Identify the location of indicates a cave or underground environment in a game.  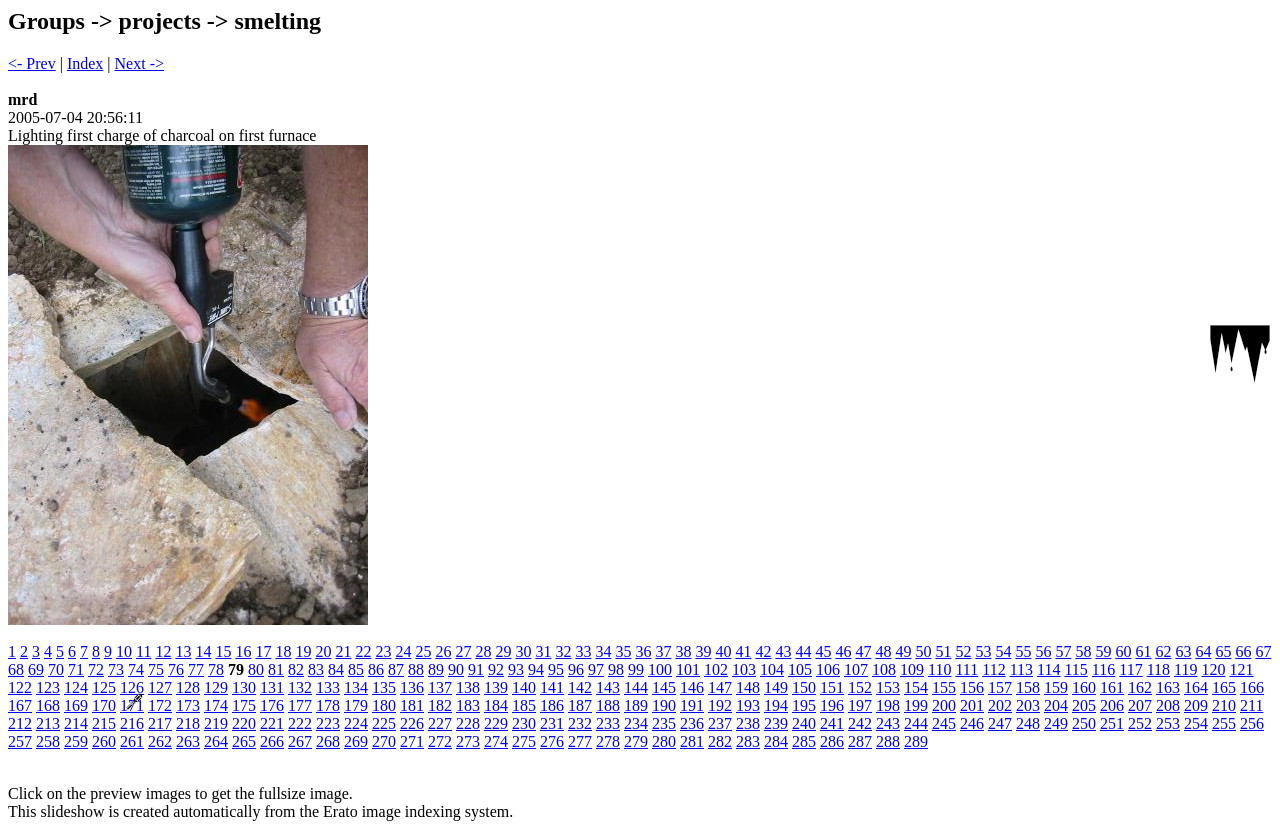
(1240, 355).